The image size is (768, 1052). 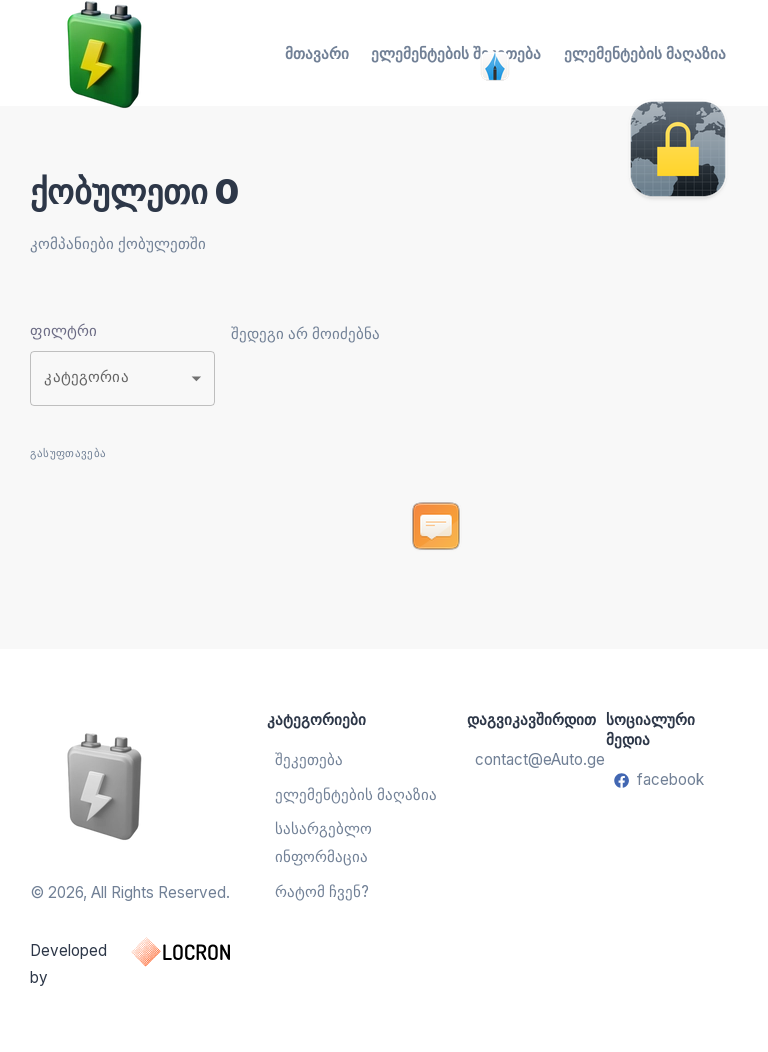 I want to click on open instant messaging app, so click(x=436, y=526).